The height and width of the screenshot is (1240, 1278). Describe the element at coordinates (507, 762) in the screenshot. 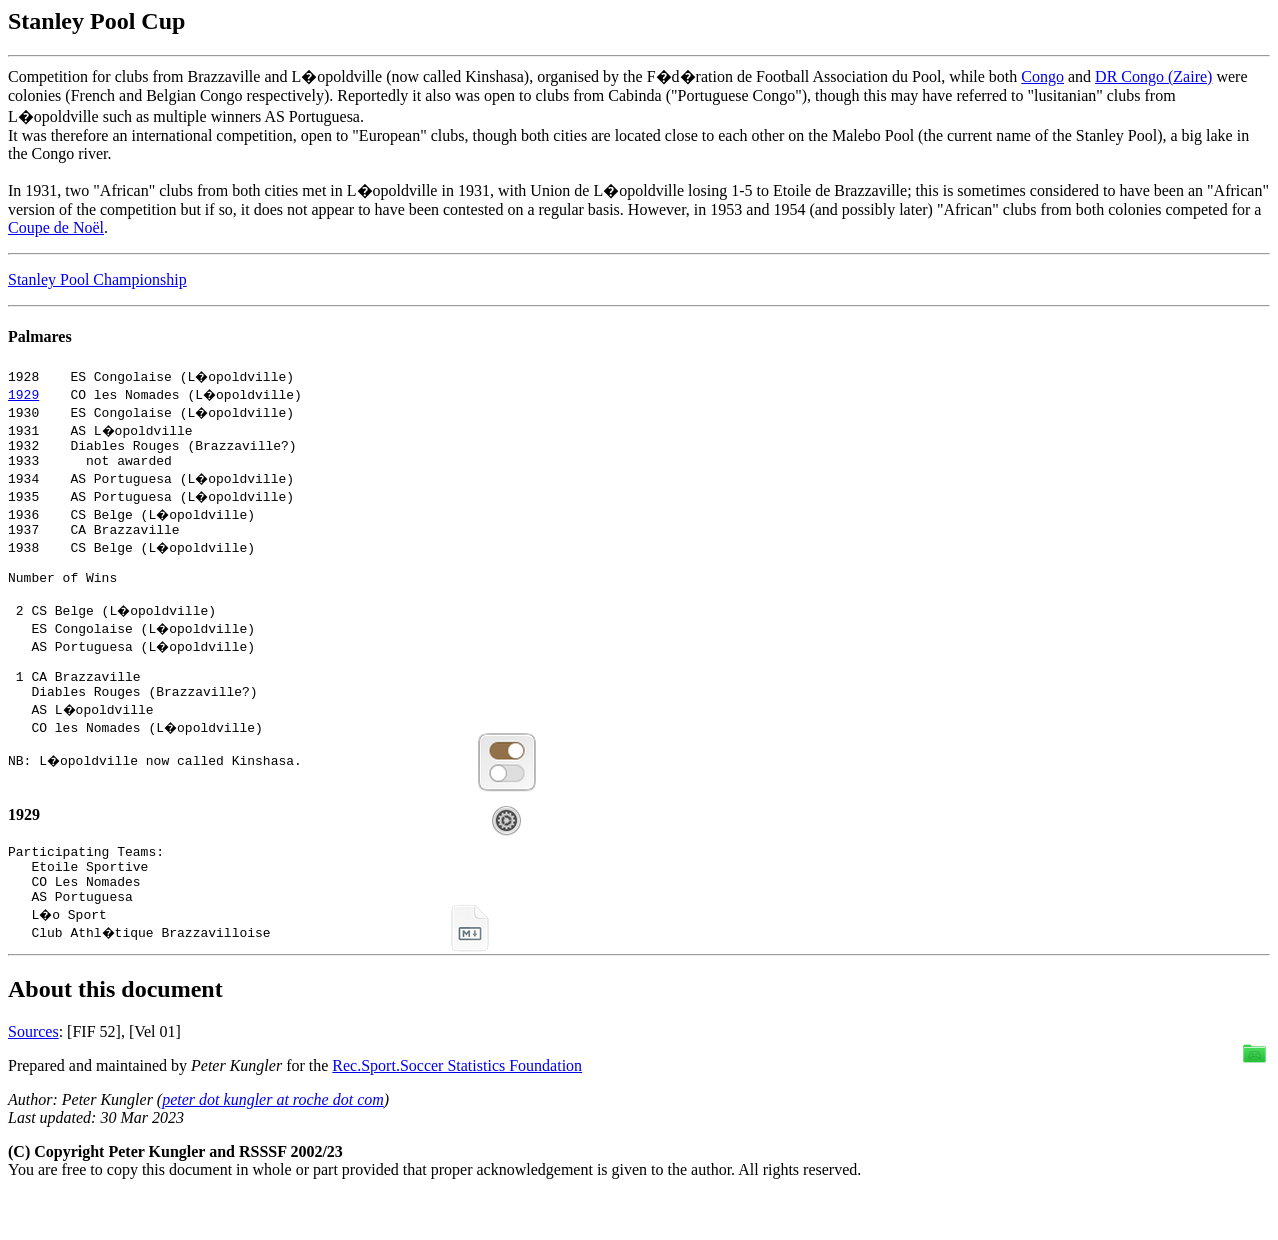

I see `open desktop preferences or settings` at that location.